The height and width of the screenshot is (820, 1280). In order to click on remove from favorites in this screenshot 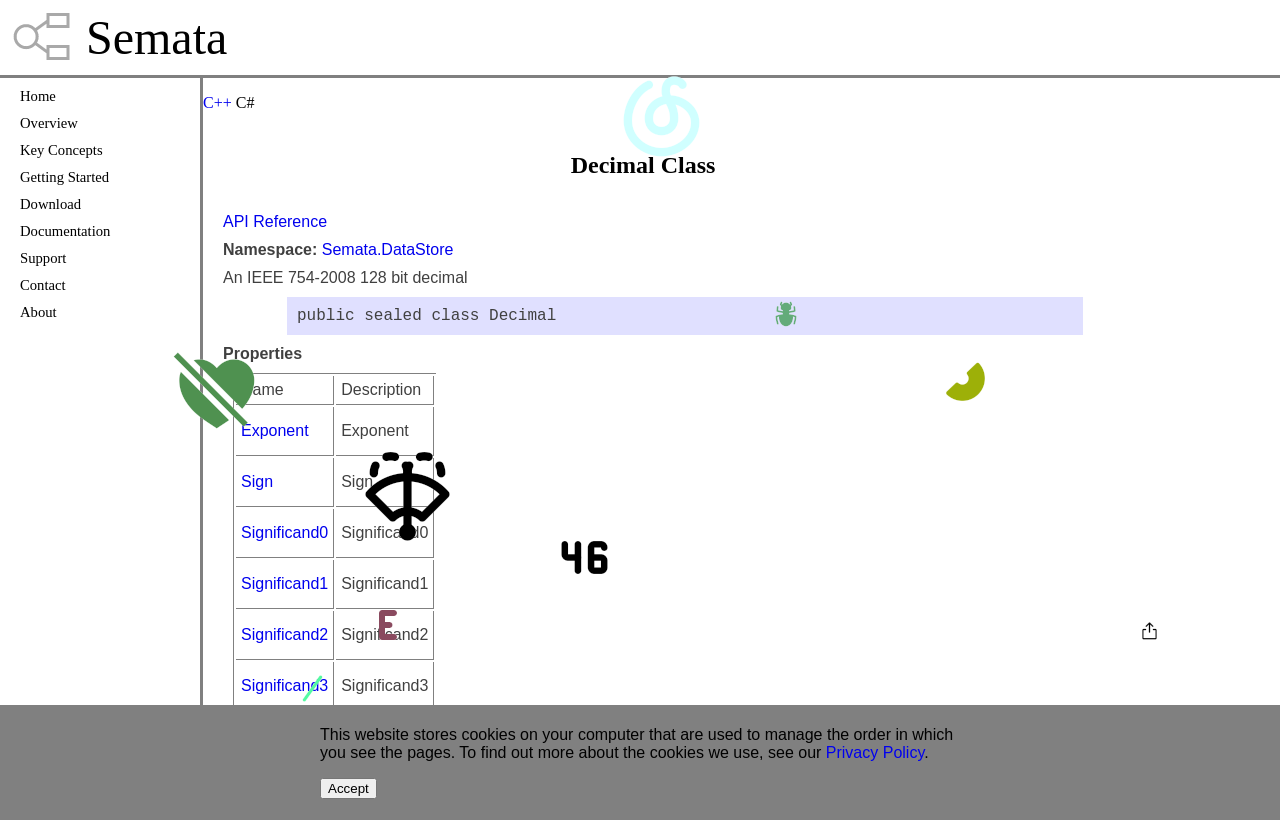, I will do `click(214, 391)`.